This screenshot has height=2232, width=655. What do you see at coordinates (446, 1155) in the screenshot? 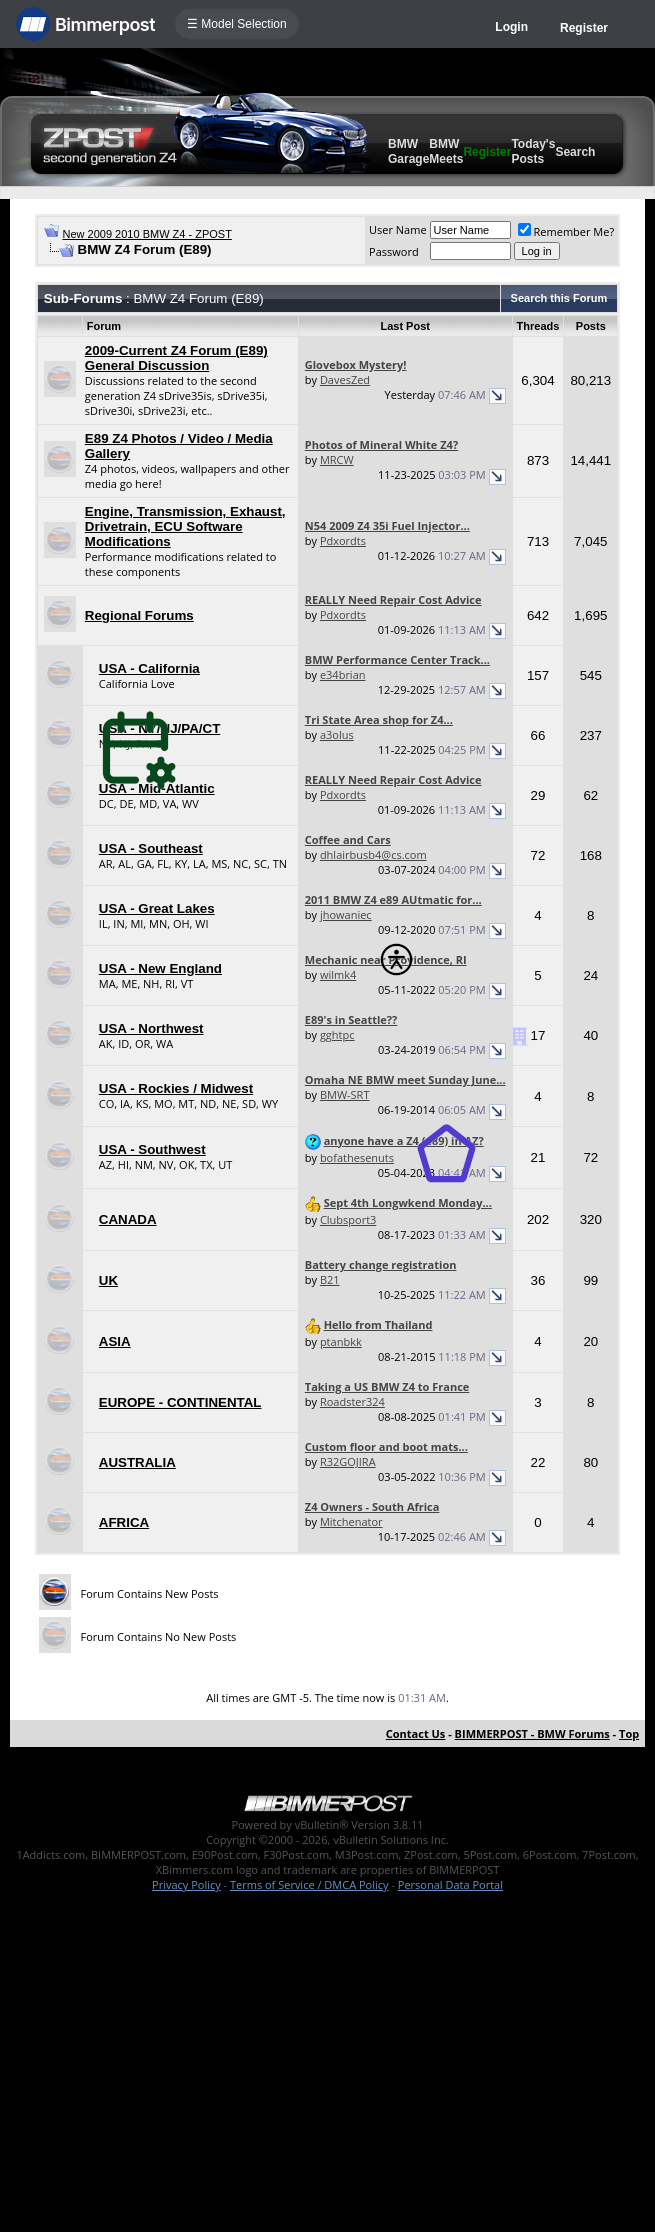
I see `pentagon shape indicator` at bounding box center [446, 1155].